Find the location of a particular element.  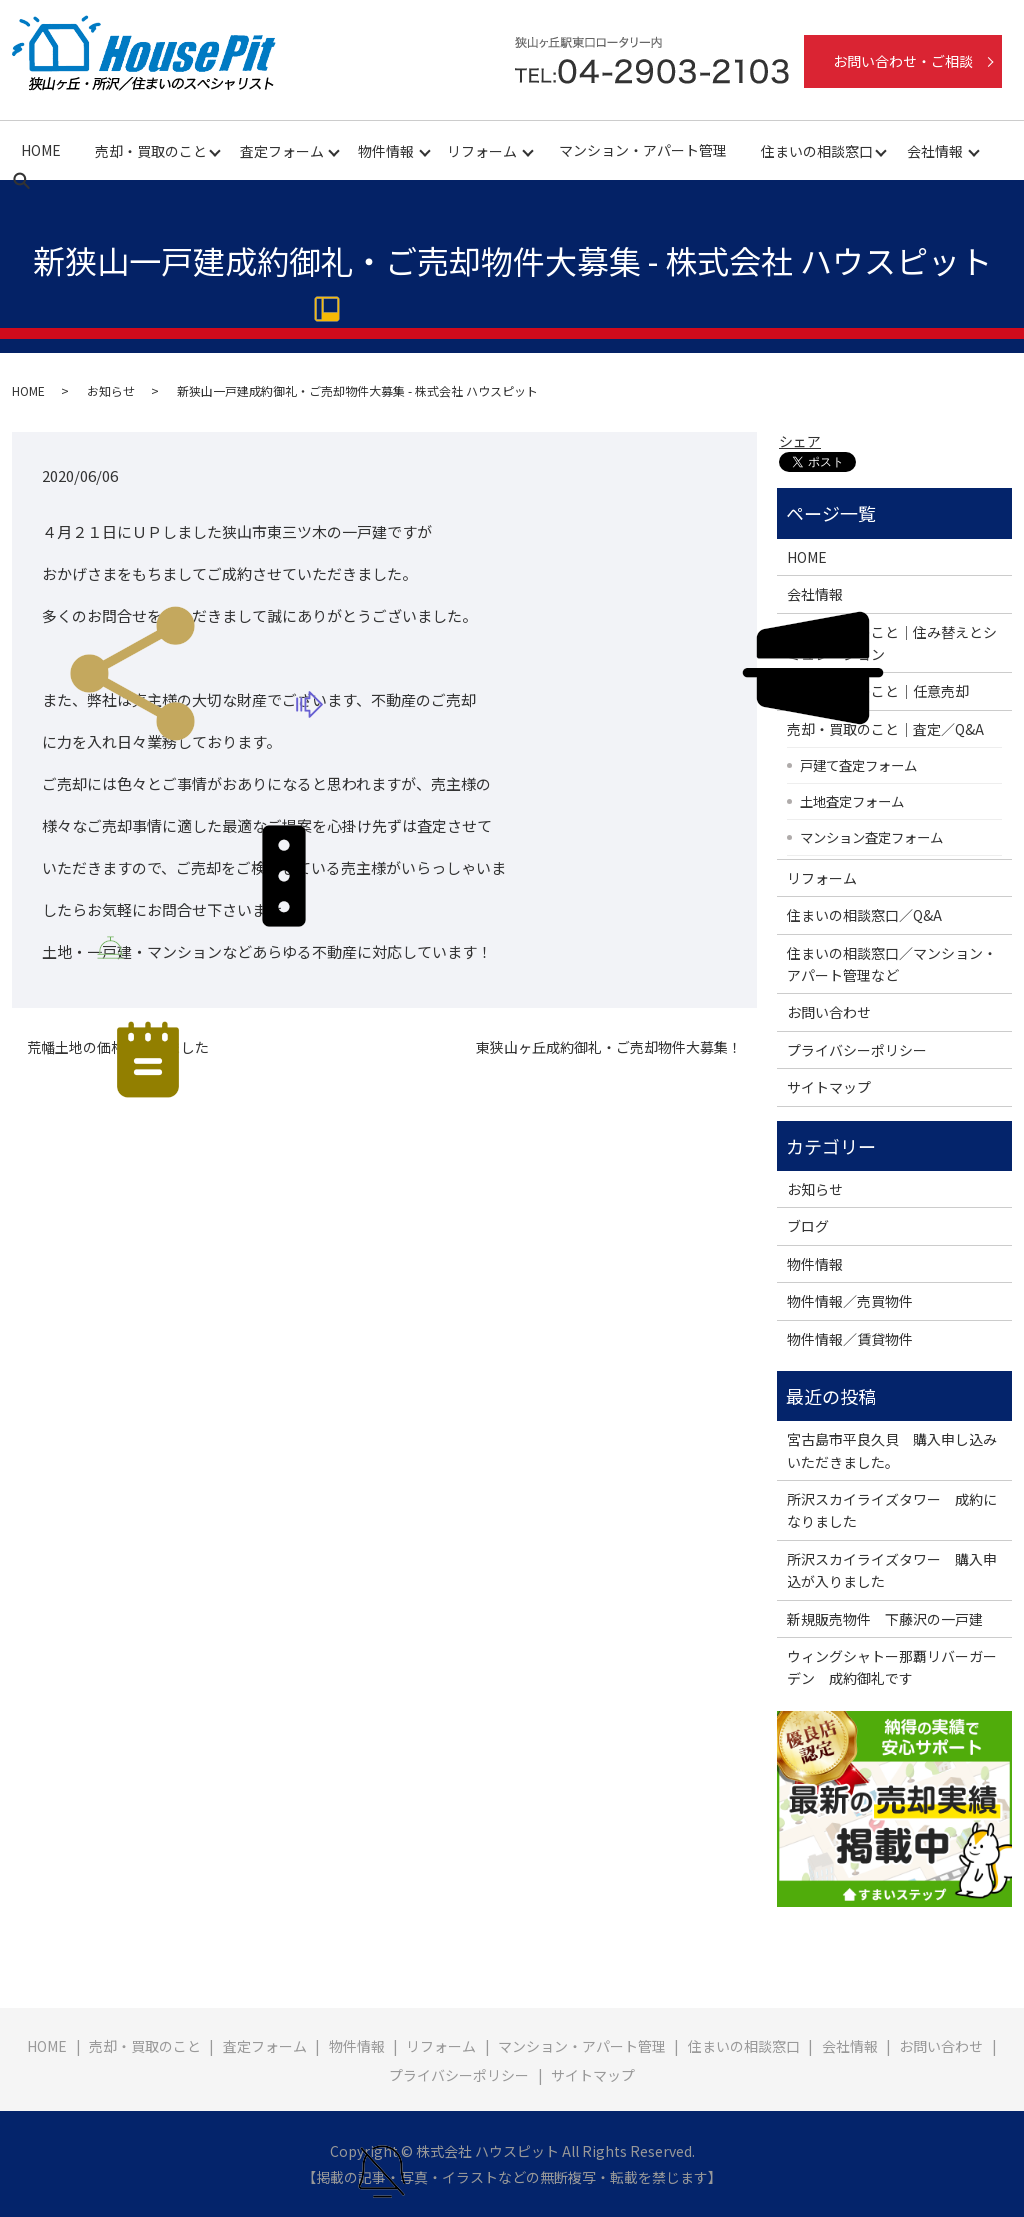

mute notifications is located at coordinates (382, 2171).